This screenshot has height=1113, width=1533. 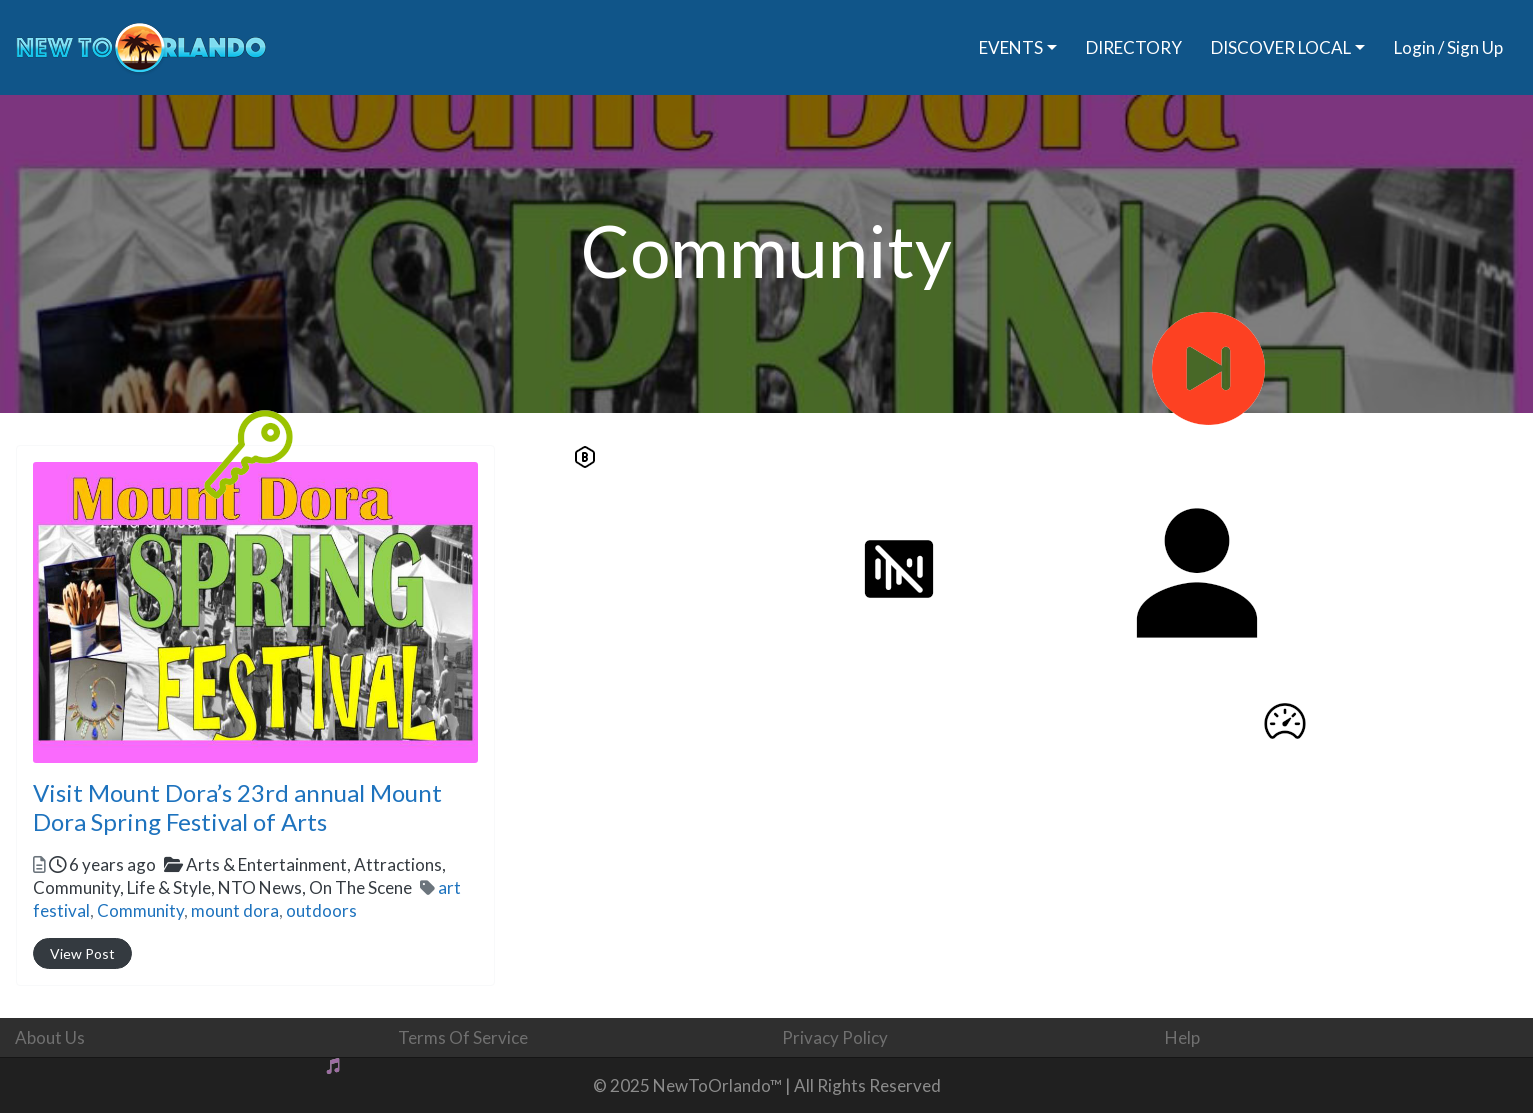 What do you see at coordinates (1285, 721) in the screenshot?
I see `view performance or speed metrics` at bounding box center [1285, 721].